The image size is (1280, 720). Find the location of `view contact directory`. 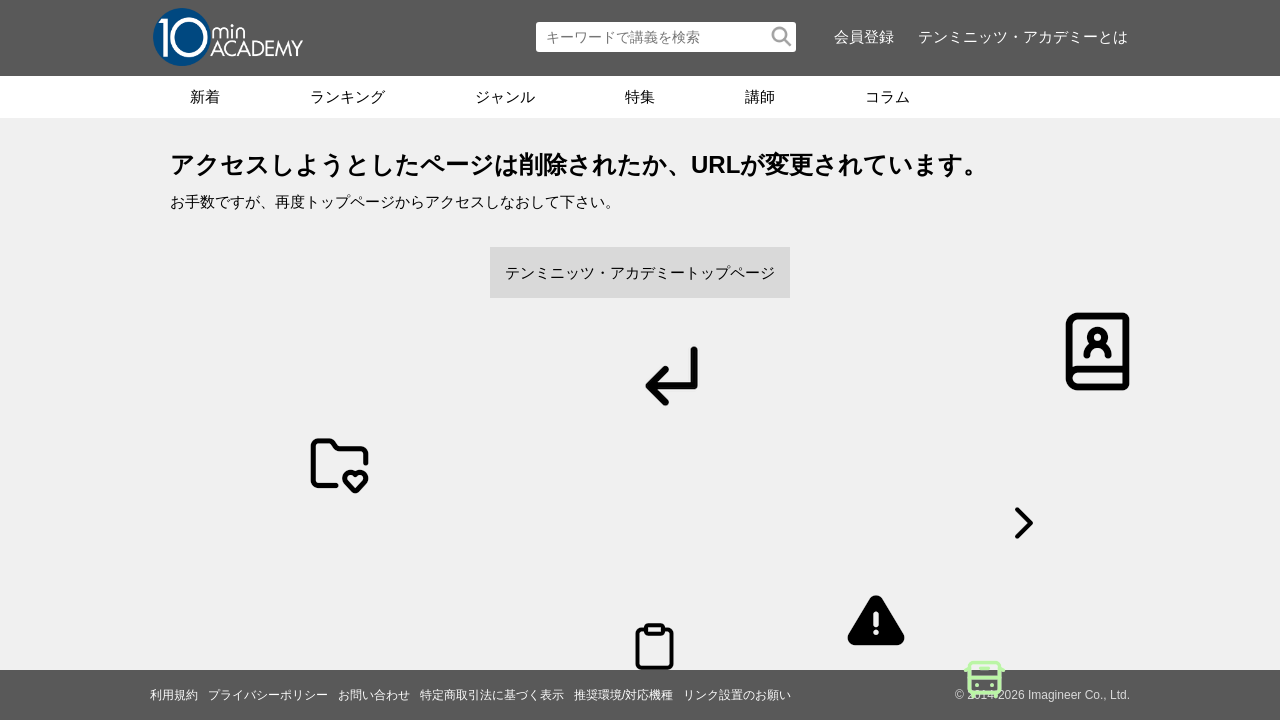

view contact directory is located at coordinates (1097, 351).